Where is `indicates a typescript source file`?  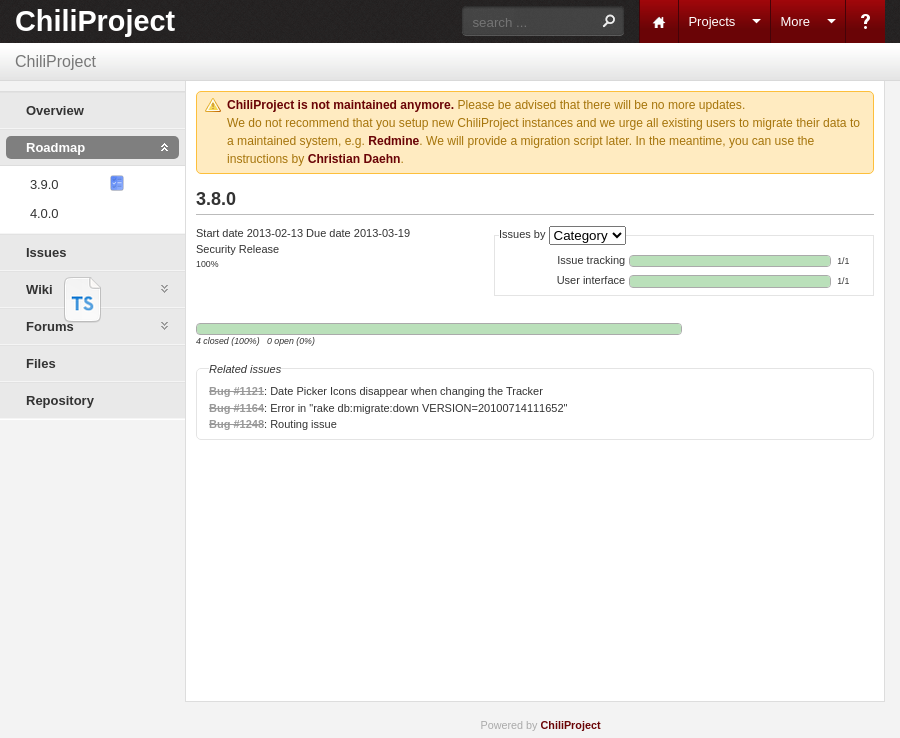 indicates a typescript source file is located at coordinates (82, 299).